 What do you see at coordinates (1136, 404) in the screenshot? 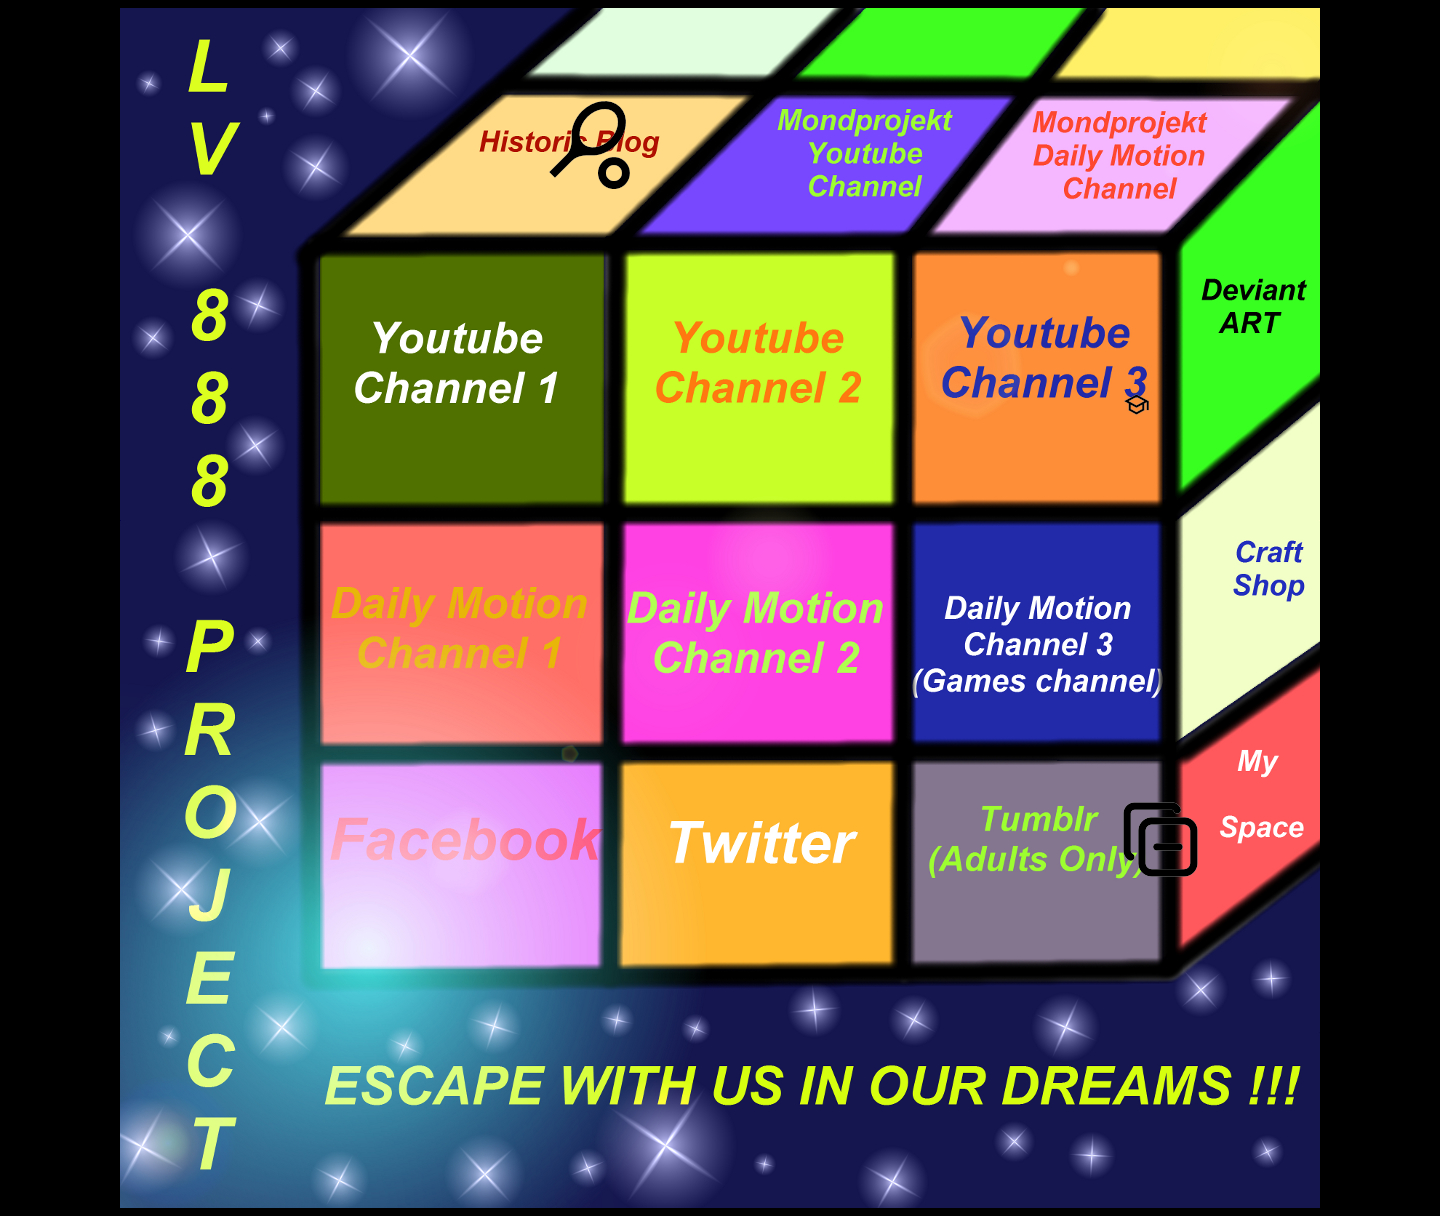
I see `access education or school-related features` at bounding box center [1136, 404].